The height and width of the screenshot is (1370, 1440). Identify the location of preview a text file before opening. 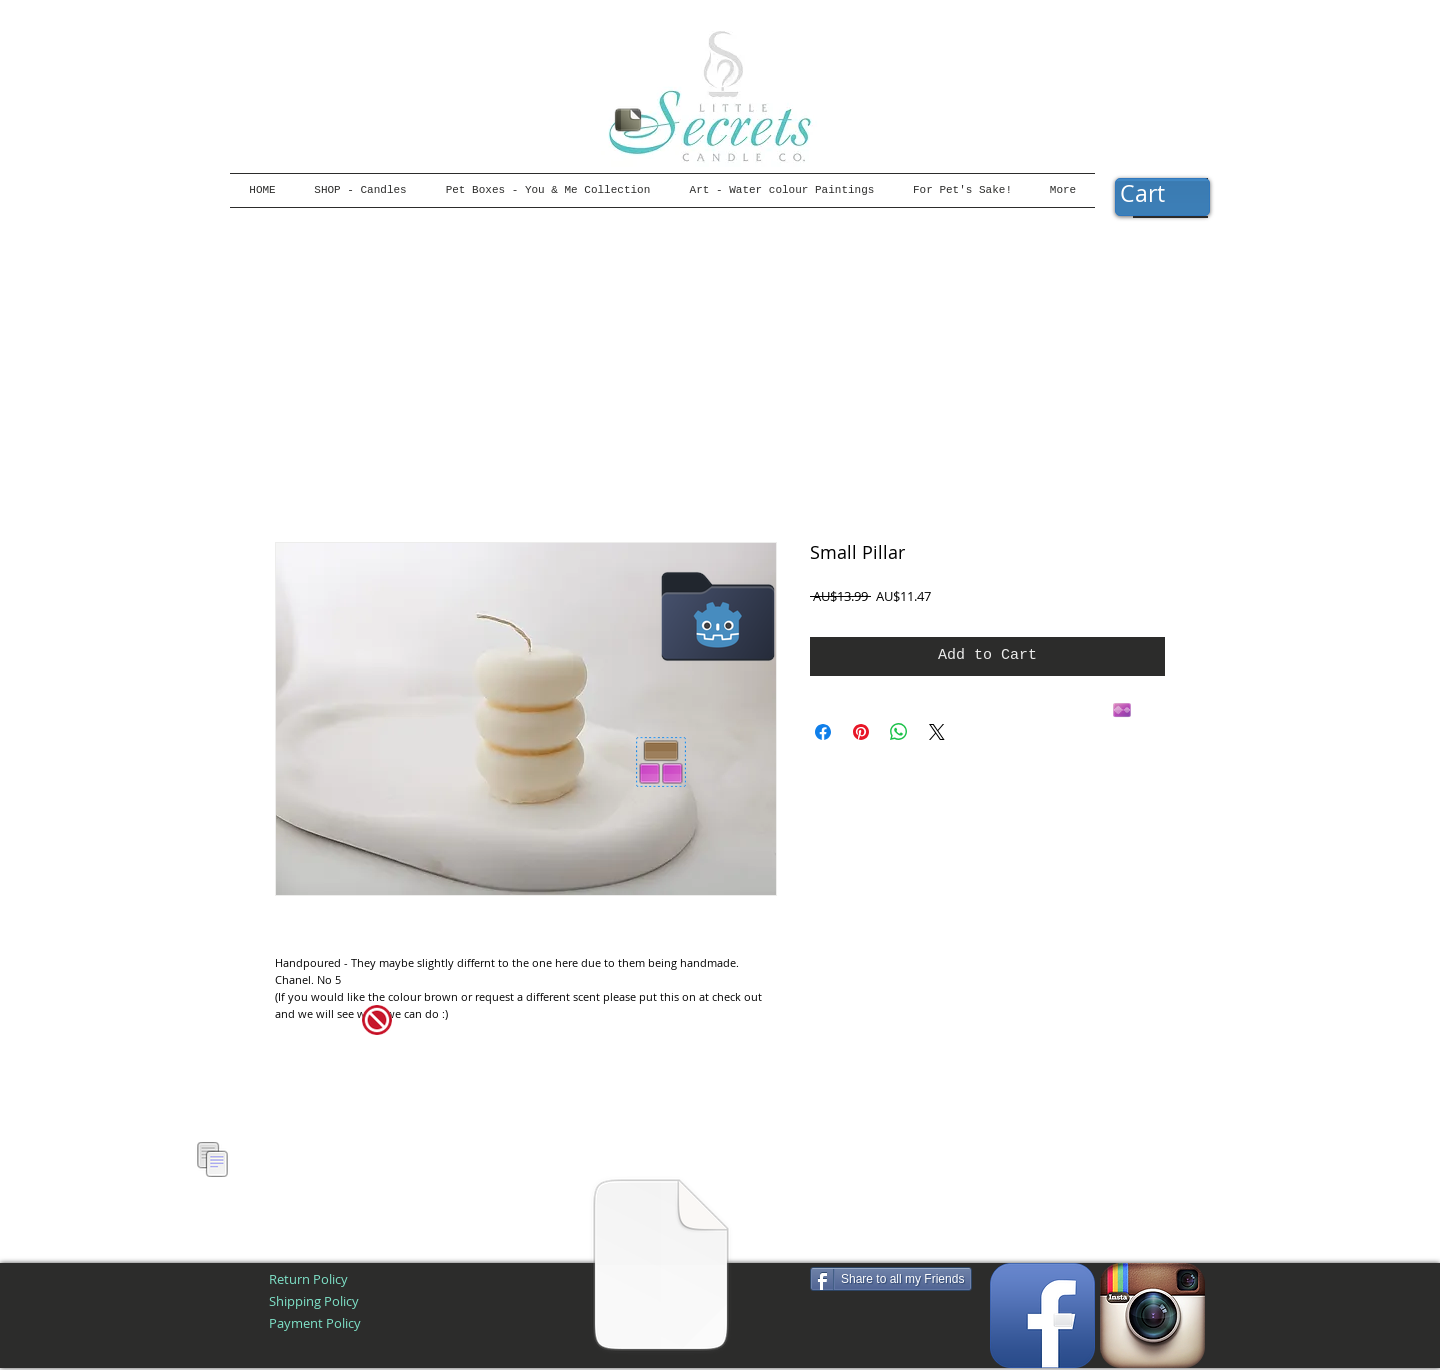
(661, 1265).